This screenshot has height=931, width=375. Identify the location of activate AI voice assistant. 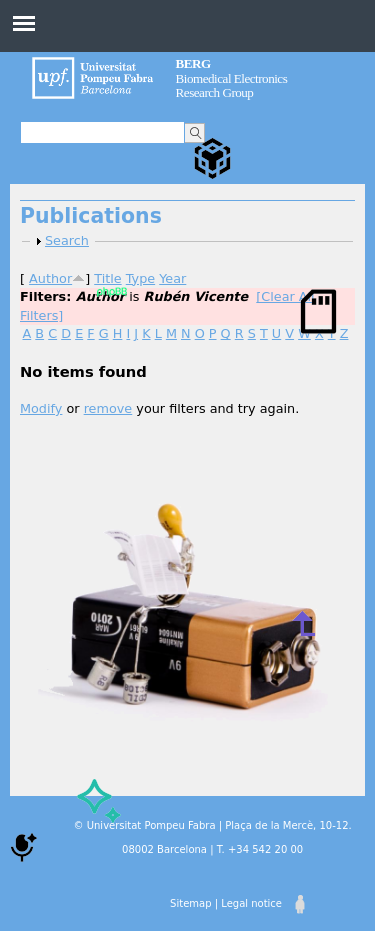
(22, 848).